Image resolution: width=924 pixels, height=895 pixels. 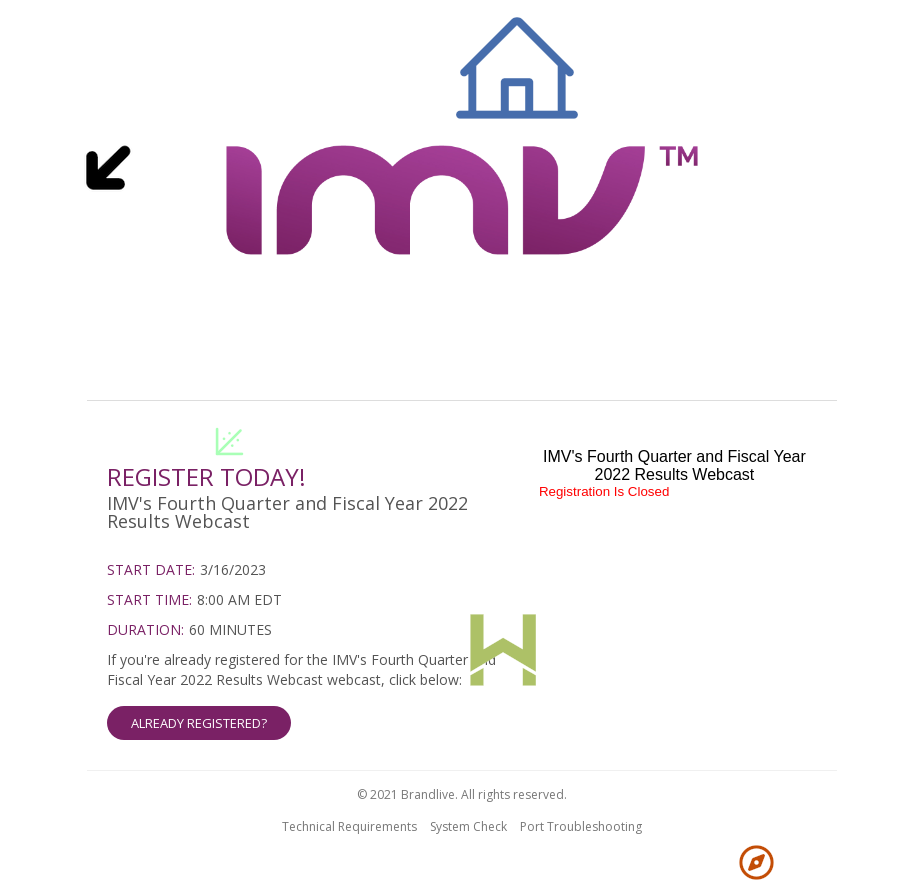 I want to click on access navigation or directions, so click(x=756, y=862).